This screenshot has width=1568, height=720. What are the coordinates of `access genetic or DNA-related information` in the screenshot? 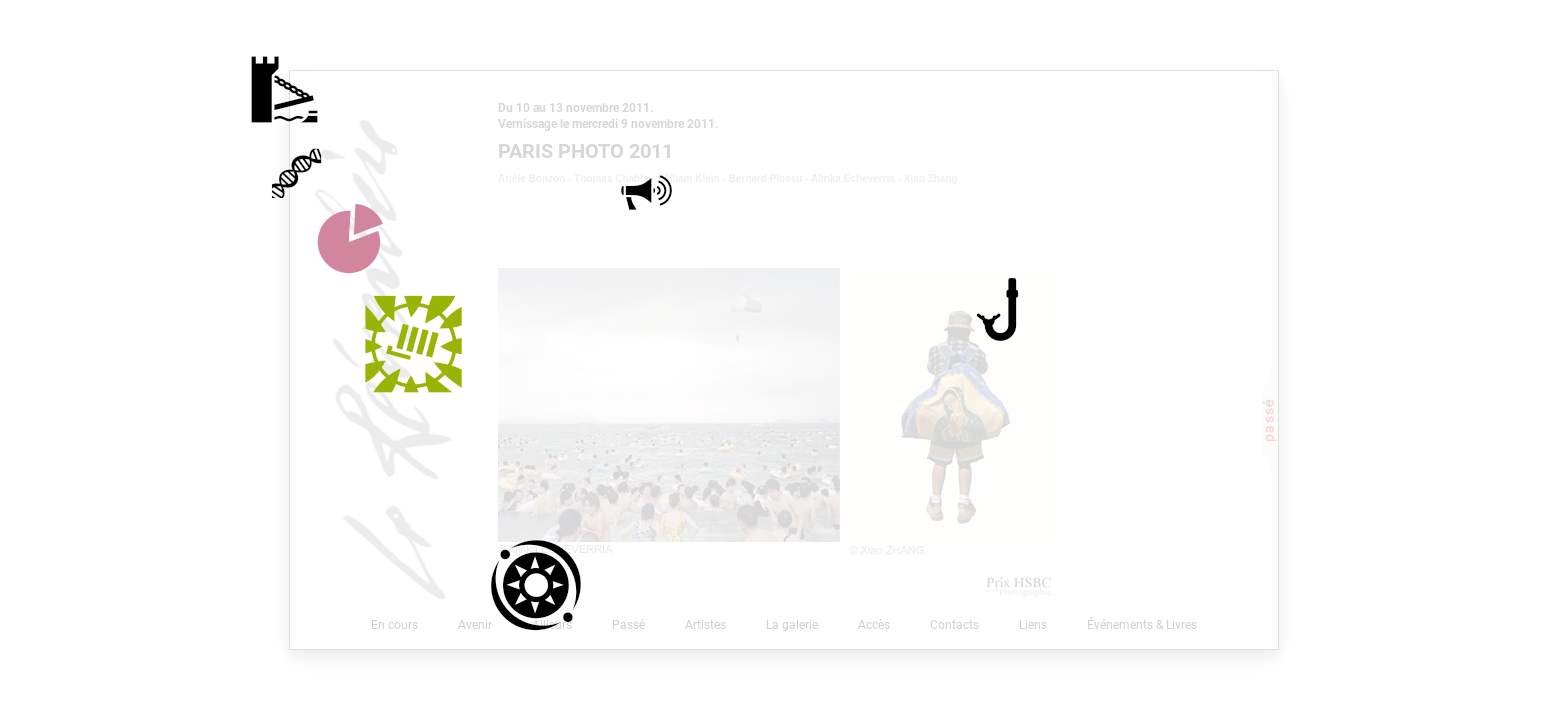 It's located at (296, 173).